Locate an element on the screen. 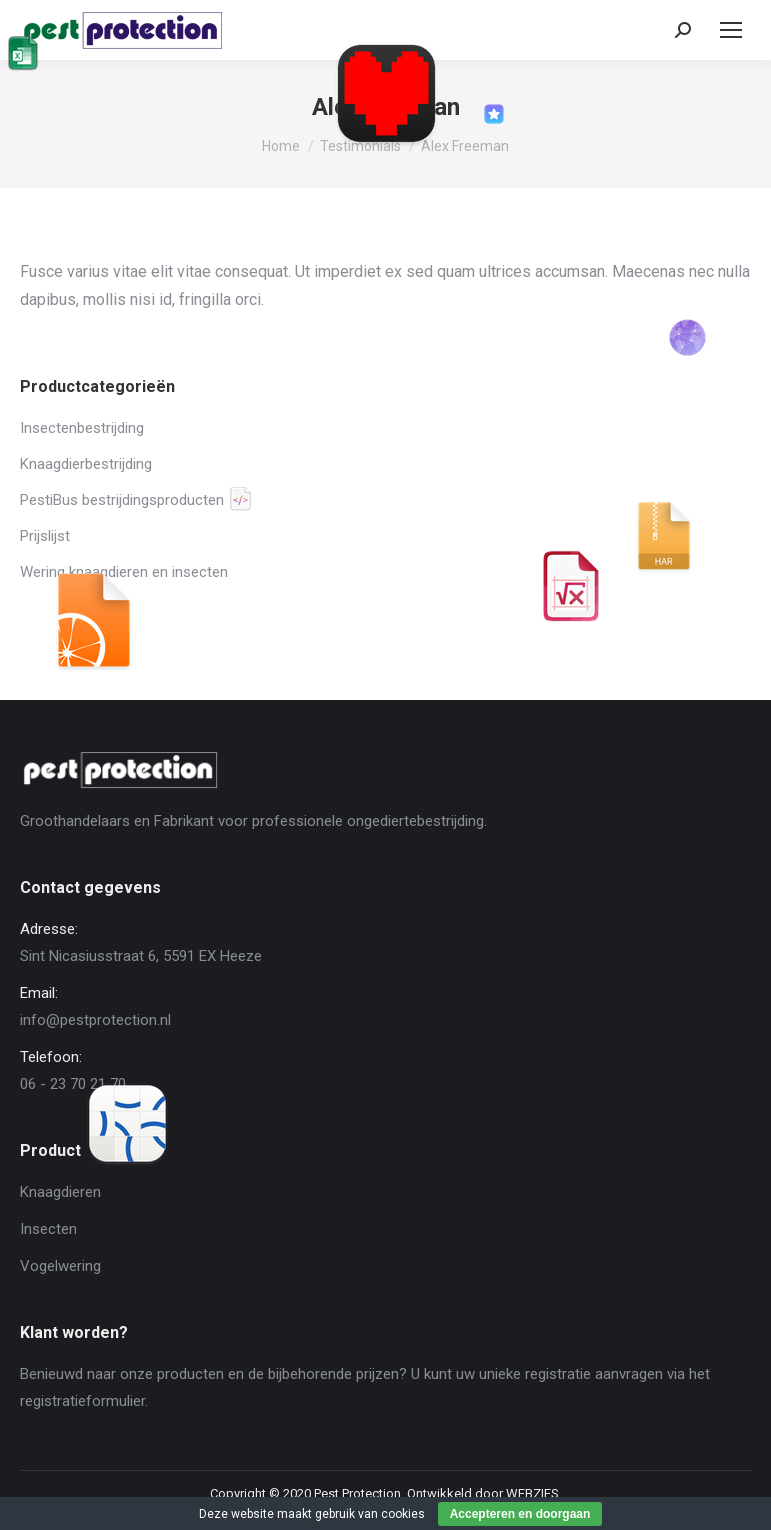 The width and height of the screenshot is (771, 1530). a clementine music player file is located at coordinates (94, 622).